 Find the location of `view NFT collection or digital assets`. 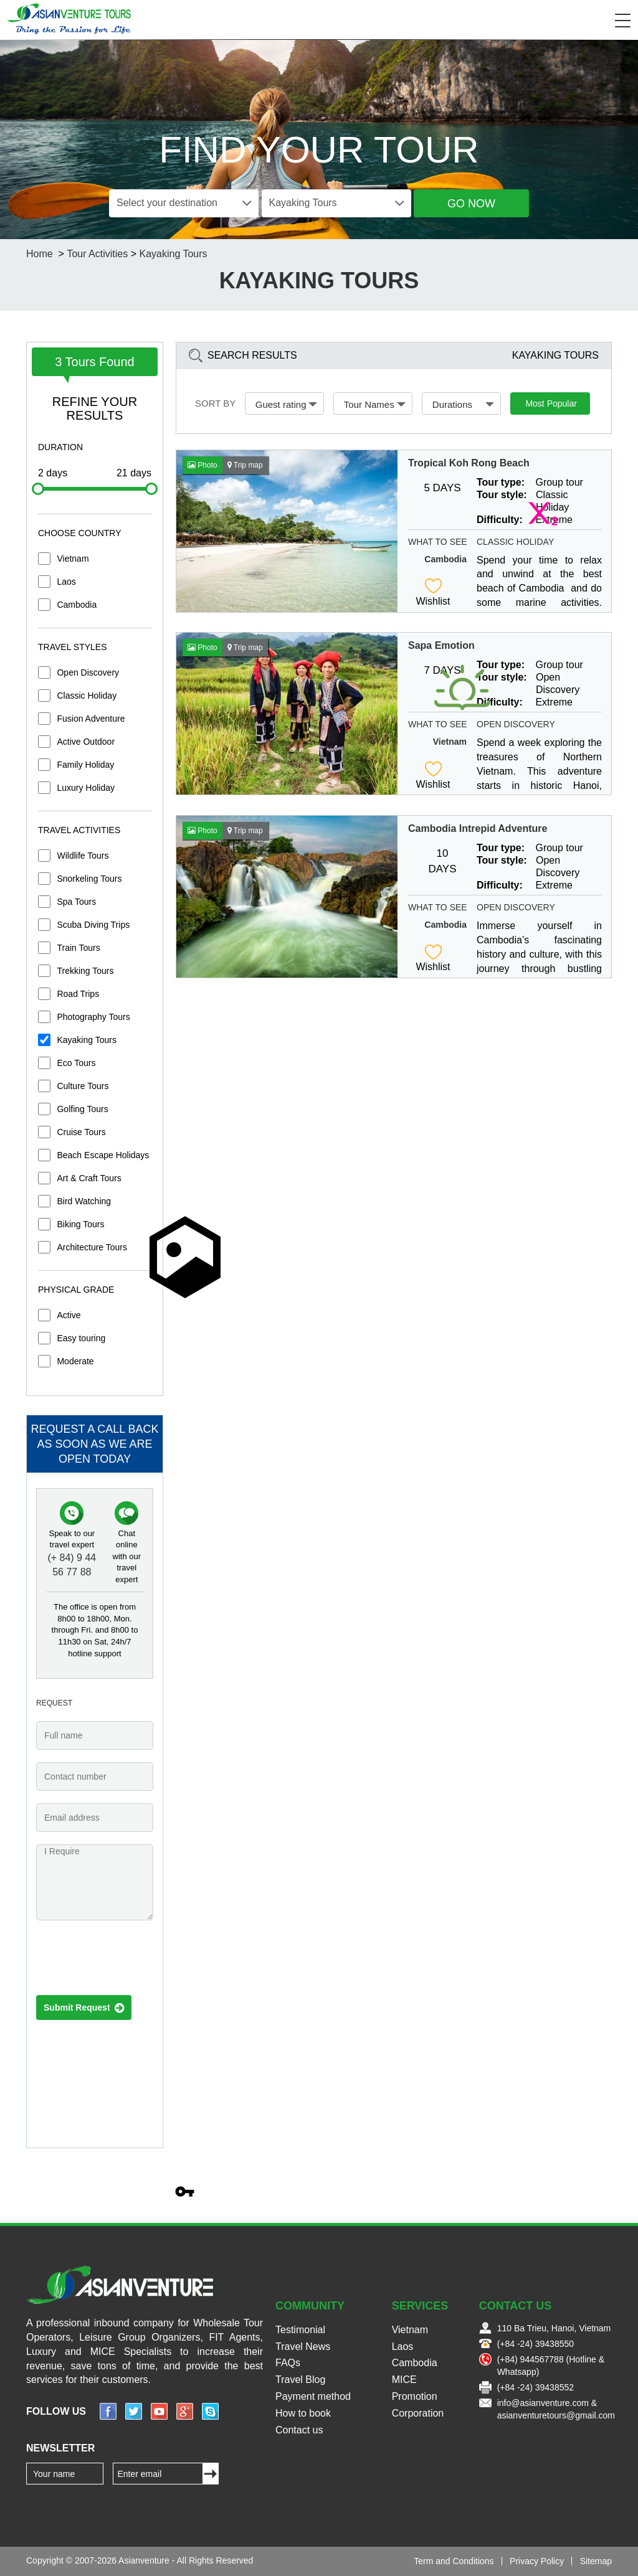

view NFT collection or digital assets is located at coordinates (185, 1257).